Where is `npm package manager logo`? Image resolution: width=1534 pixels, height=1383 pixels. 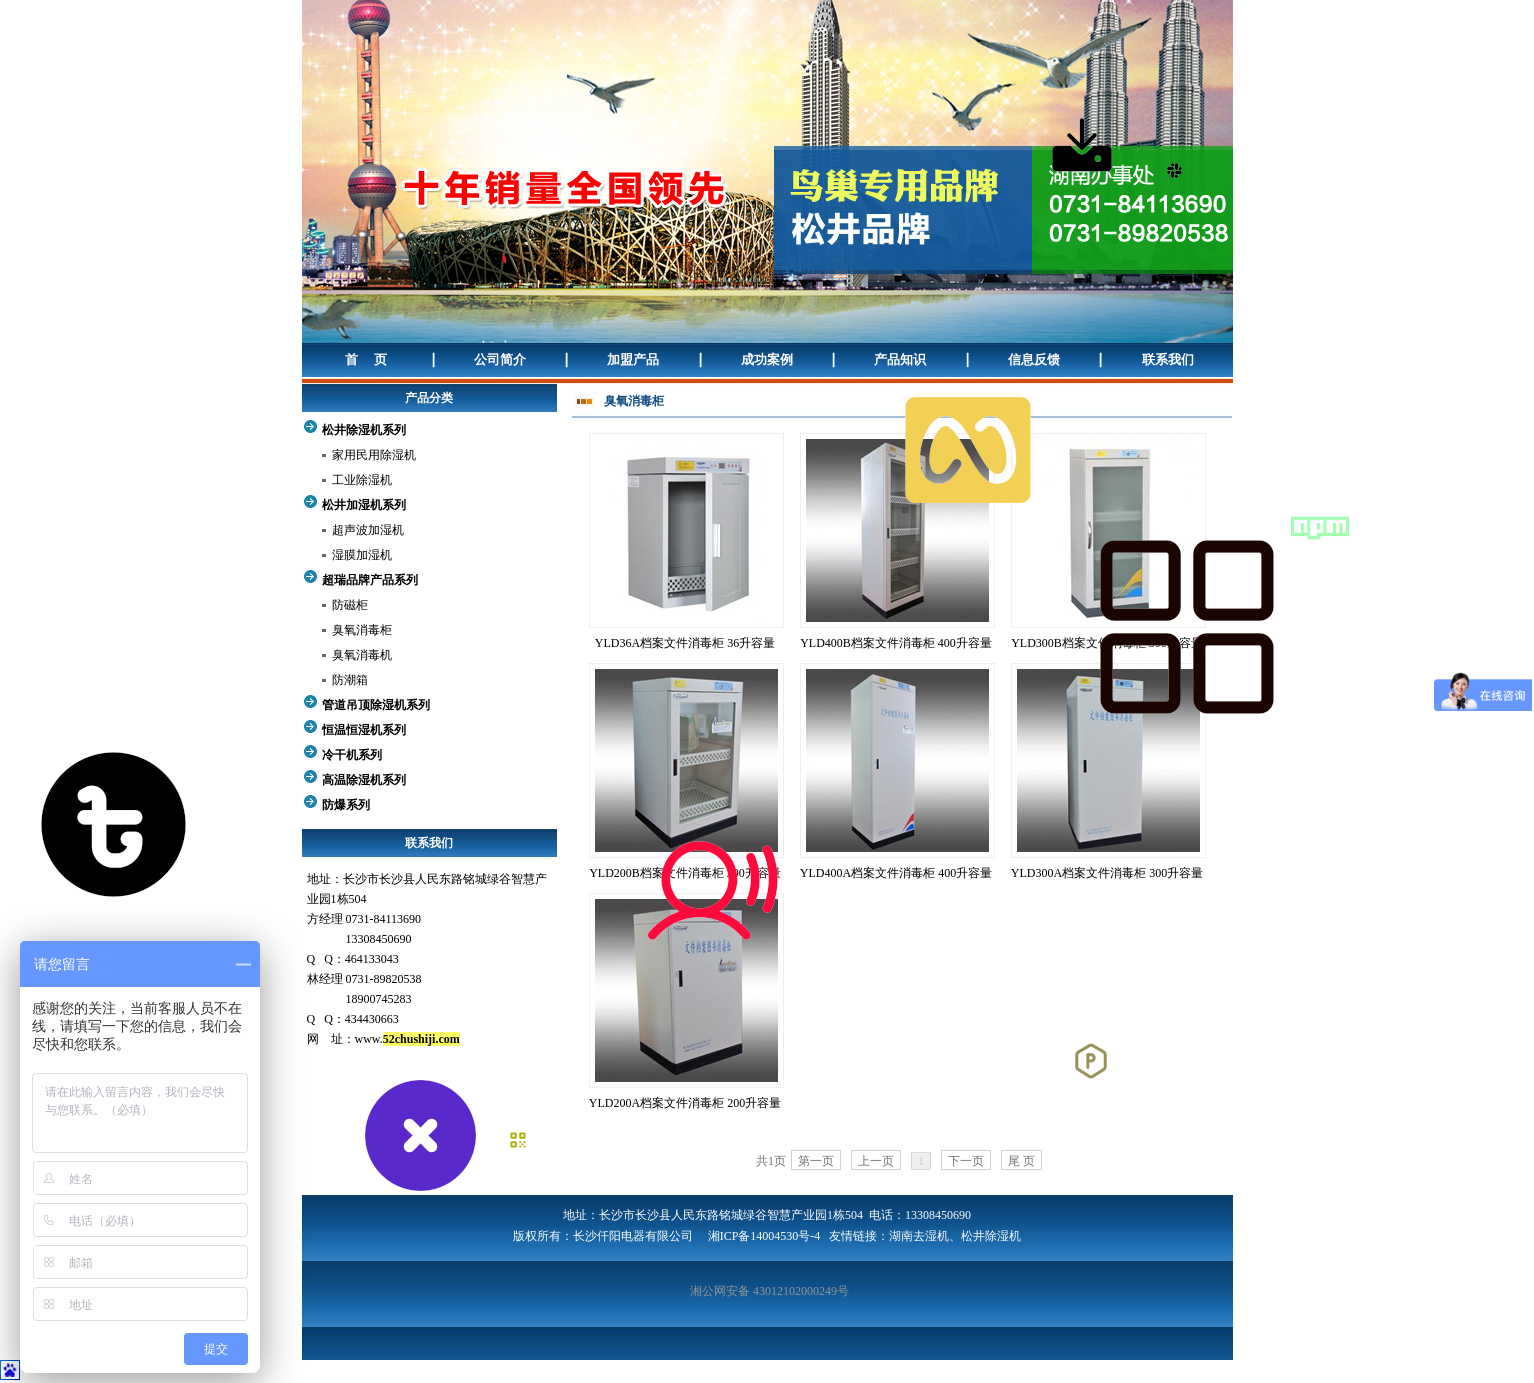 npm package manager logo is located at coordinates (1320, 528).